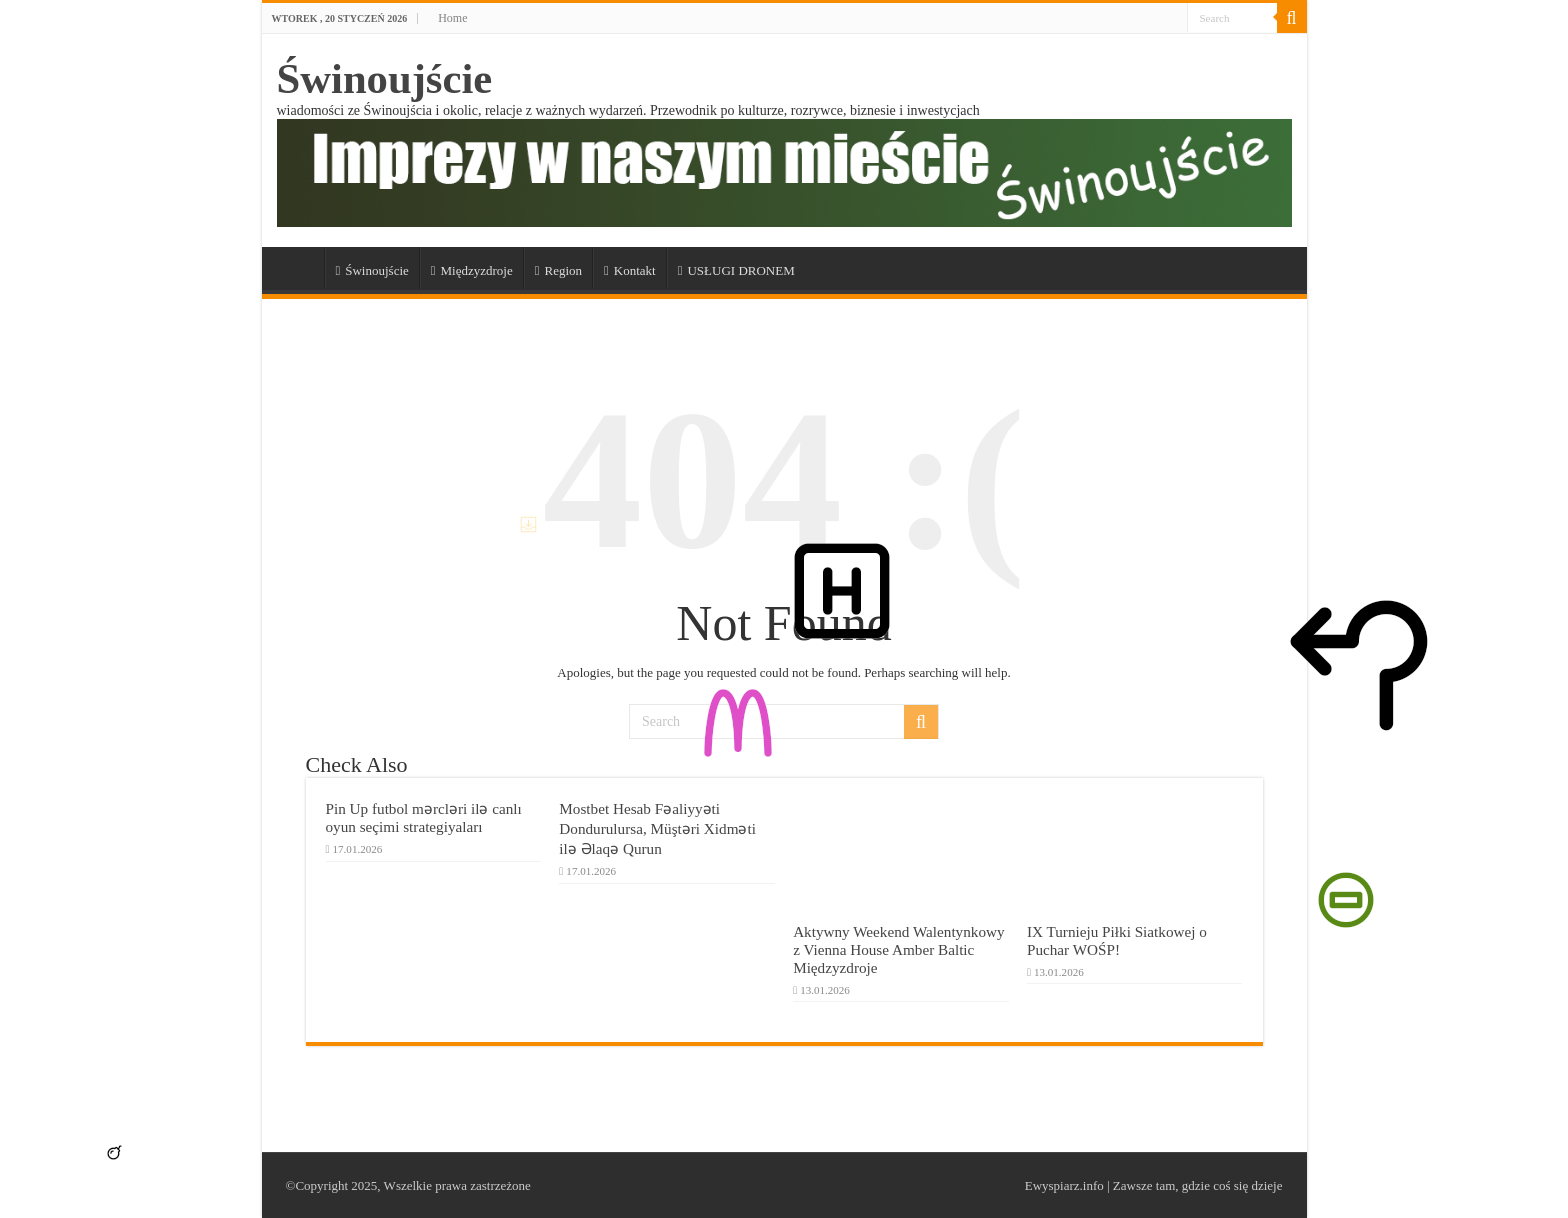 The width and height of the screenshot is (1568, 1218). What do you see at coordinates (114, 1152) in the screenshot?
I see `indicates a destructive or dangerous action` at bounding box center [114, 1152].